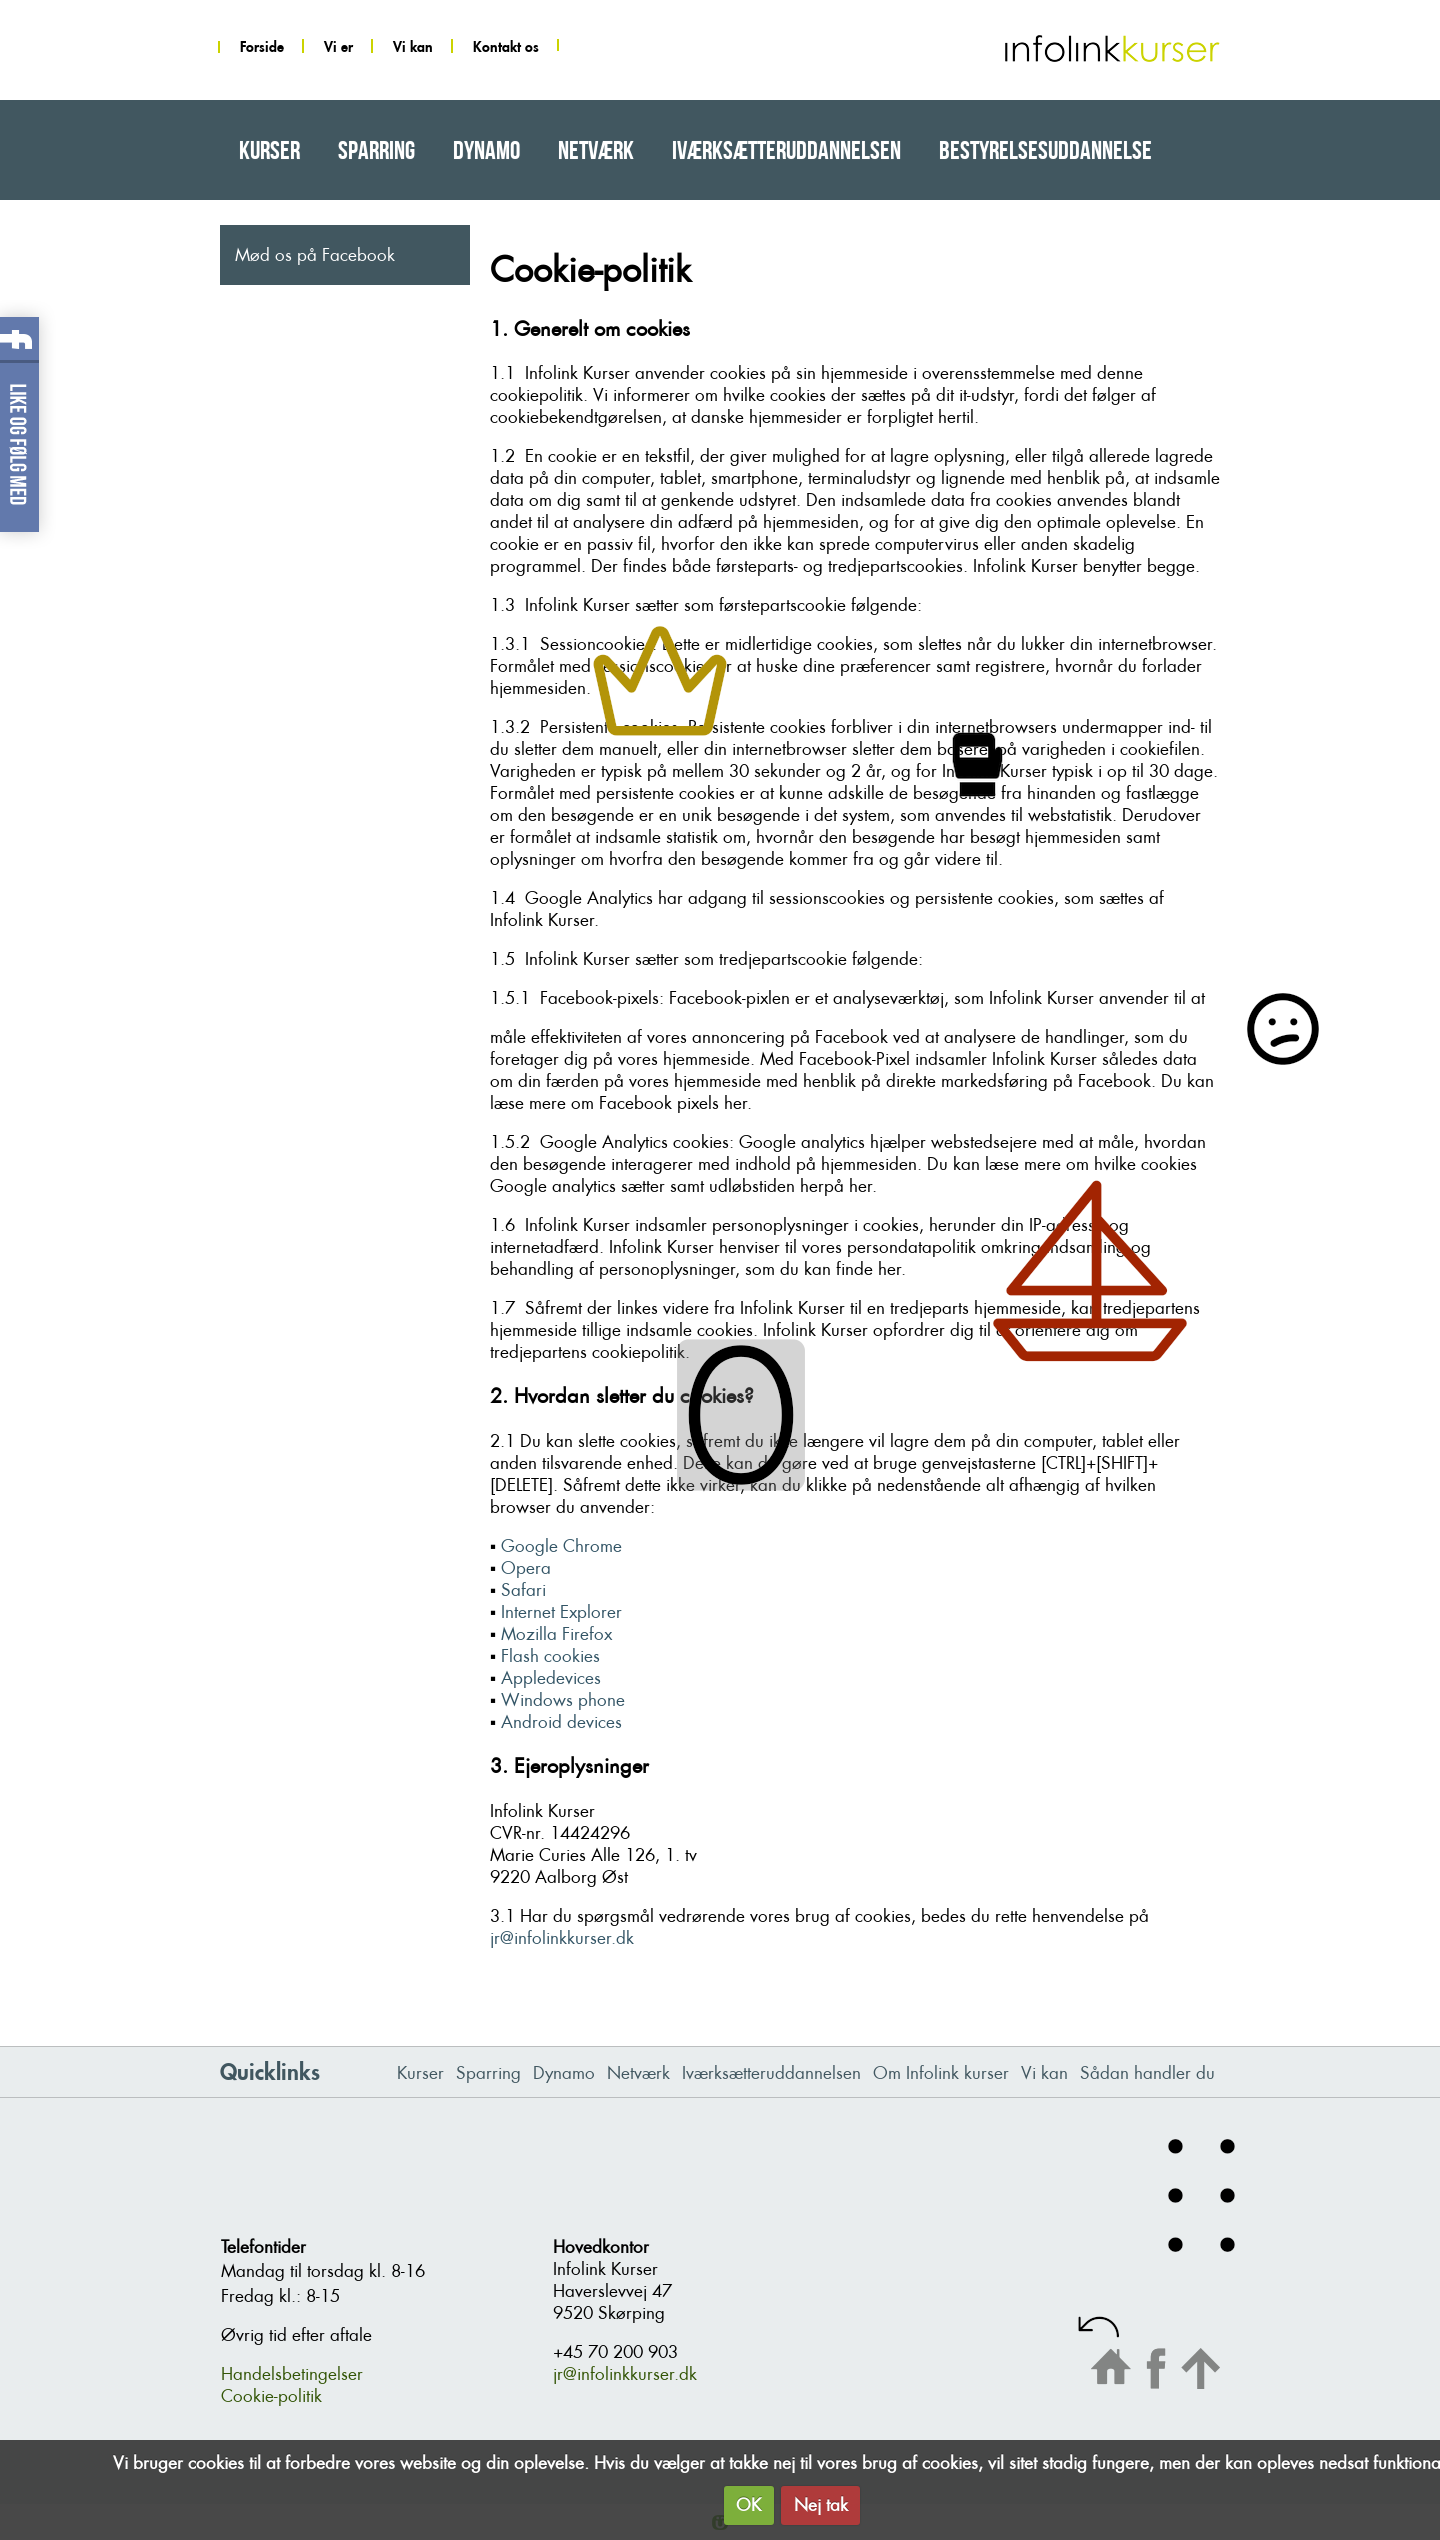 The height and width of the screenshot is (2540, 1440). What do you see at coordinates (1099, 2325) in the screenshot?
I see `undo previous action` at bounding box center [1099, 2325].